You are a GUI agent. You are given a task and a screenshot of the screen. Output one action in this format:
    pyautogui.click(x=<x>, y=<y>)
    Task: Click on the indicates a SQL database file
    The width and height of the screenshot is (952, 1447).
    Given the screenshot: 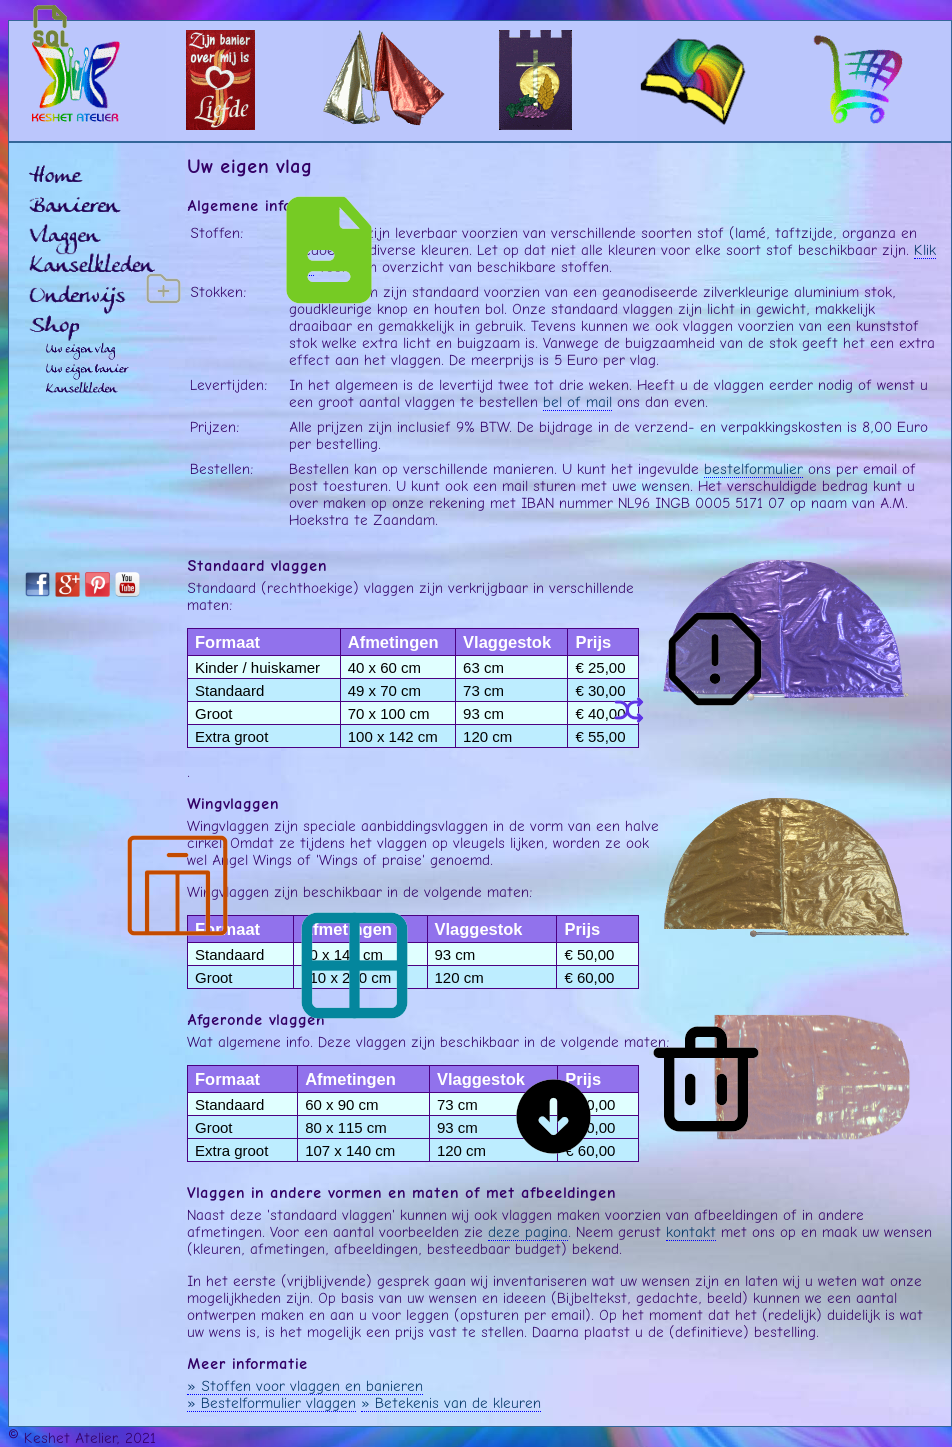 What is the action you would take?
    pyautogui.click(x=50, y=26)
    